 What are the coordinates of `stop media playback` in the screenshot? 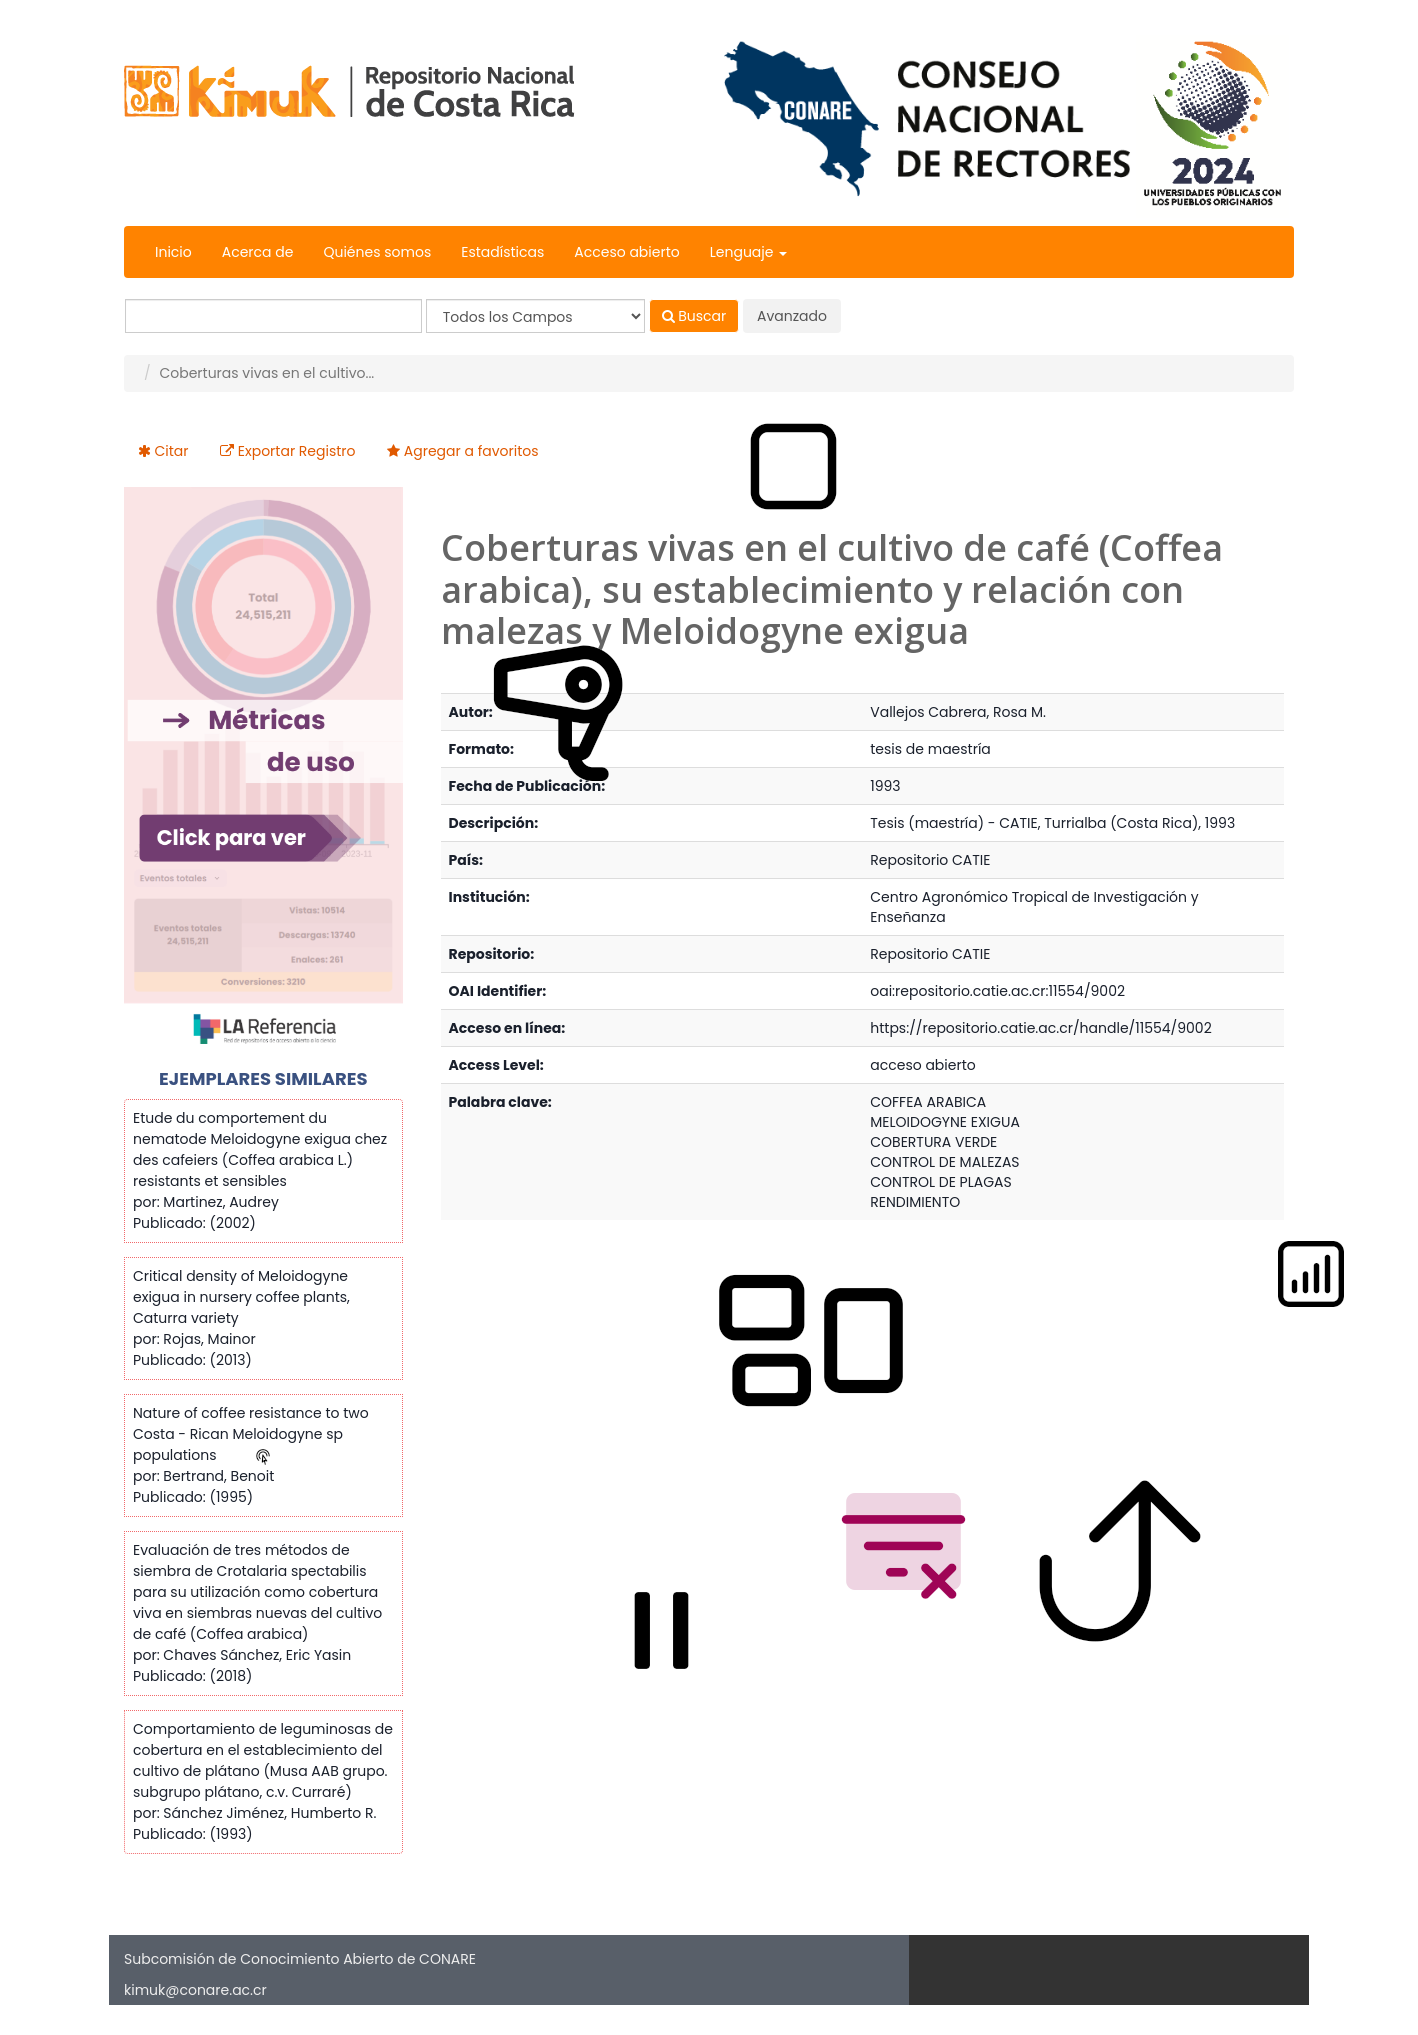 It's located at (793, 466).